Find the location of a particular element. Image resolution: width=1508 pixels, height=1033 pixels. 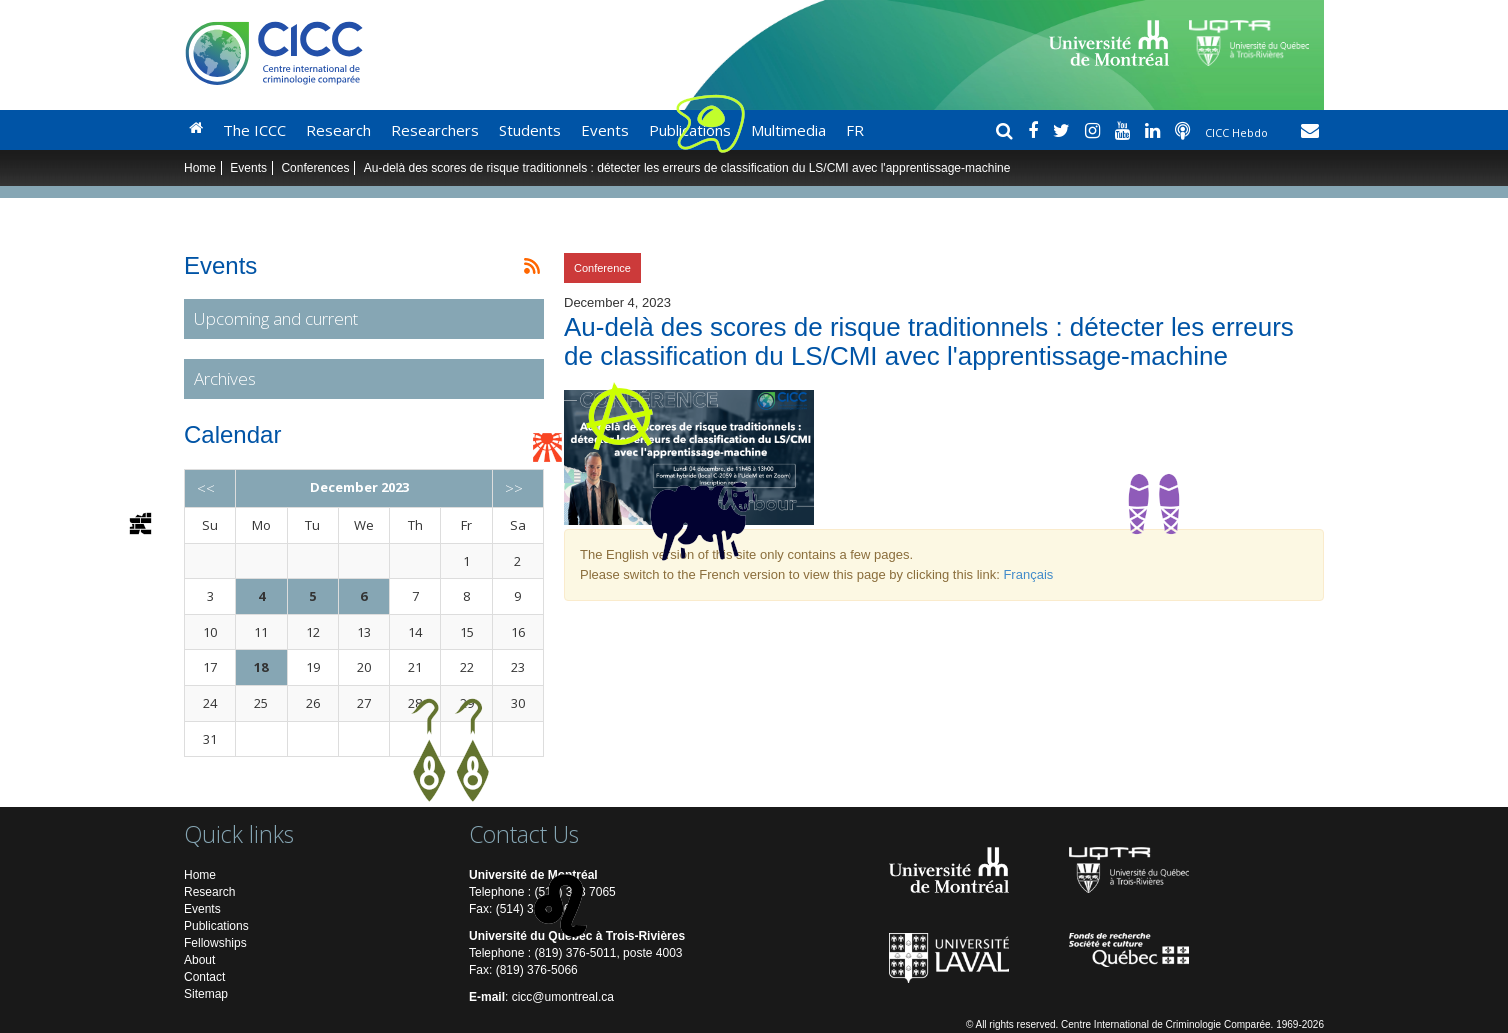

equip leg armor to your character is located at coordinates (1154, 503).